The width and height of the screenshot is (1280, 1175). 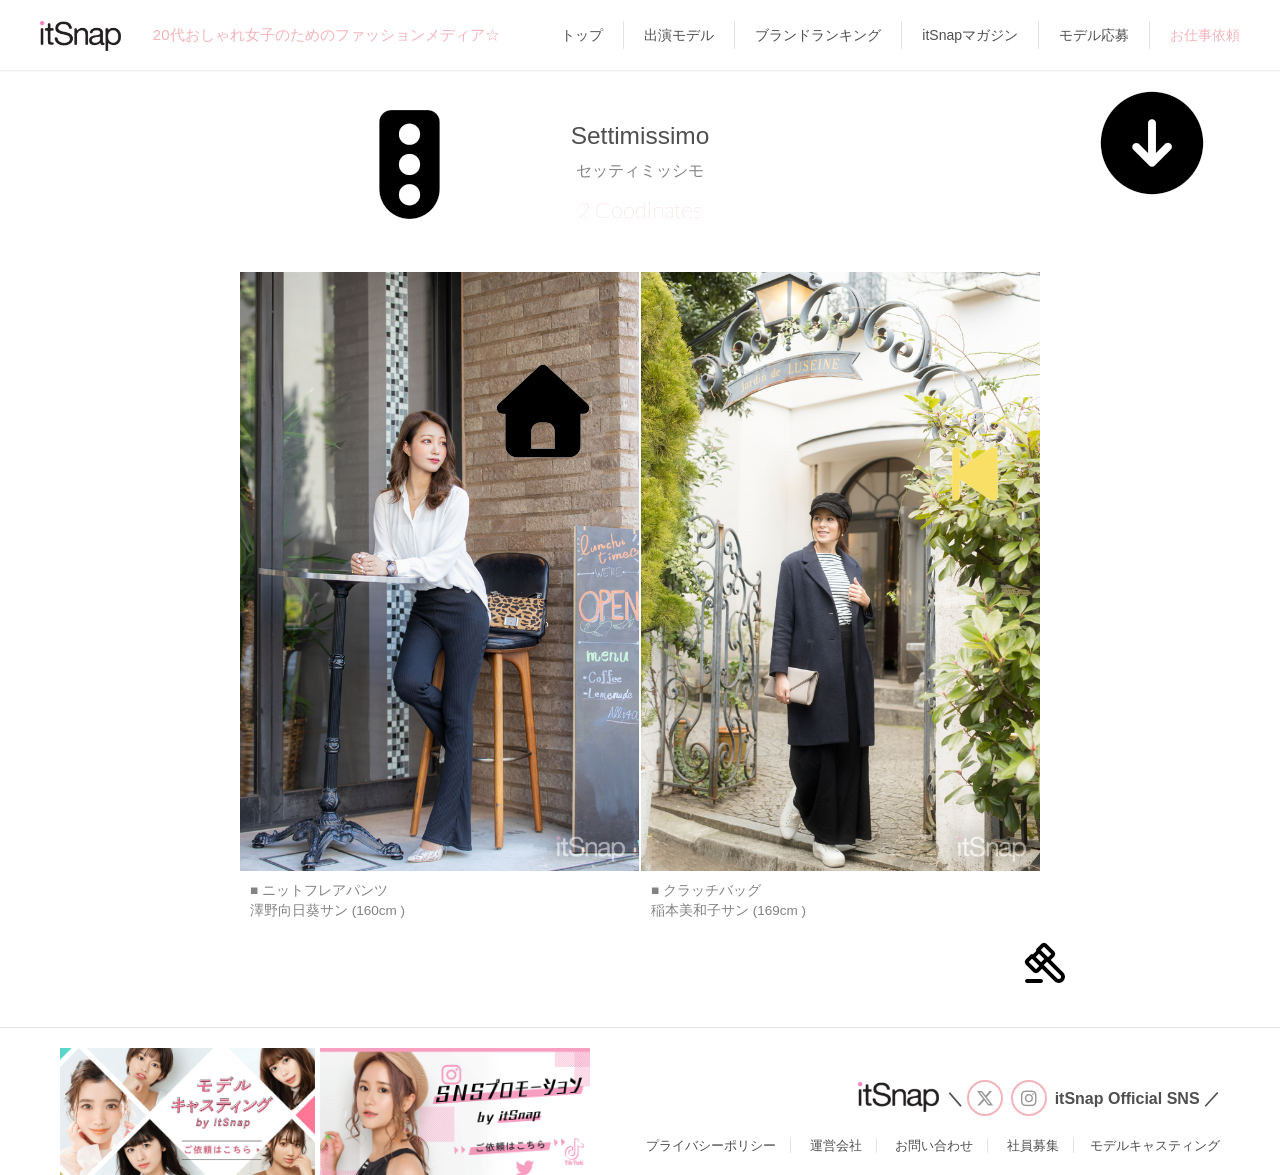 What do you see at coordinates (409, 164) in the screenshot?
I see `traffic or navigation status indicator` at bounding box center [409, 164].